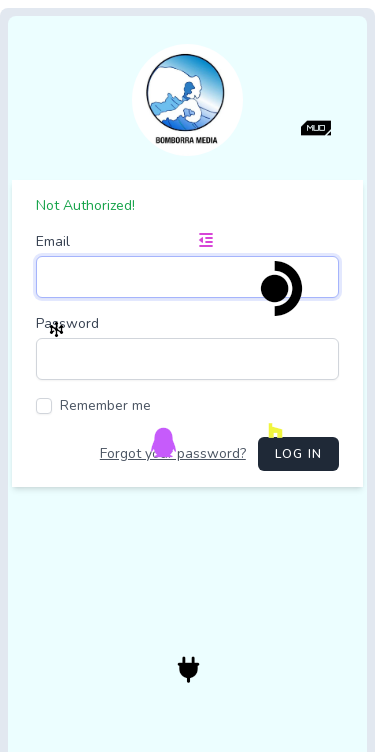 This screenshot has height=752, width=375. I want to click on connect to power source, so click(188, 670).